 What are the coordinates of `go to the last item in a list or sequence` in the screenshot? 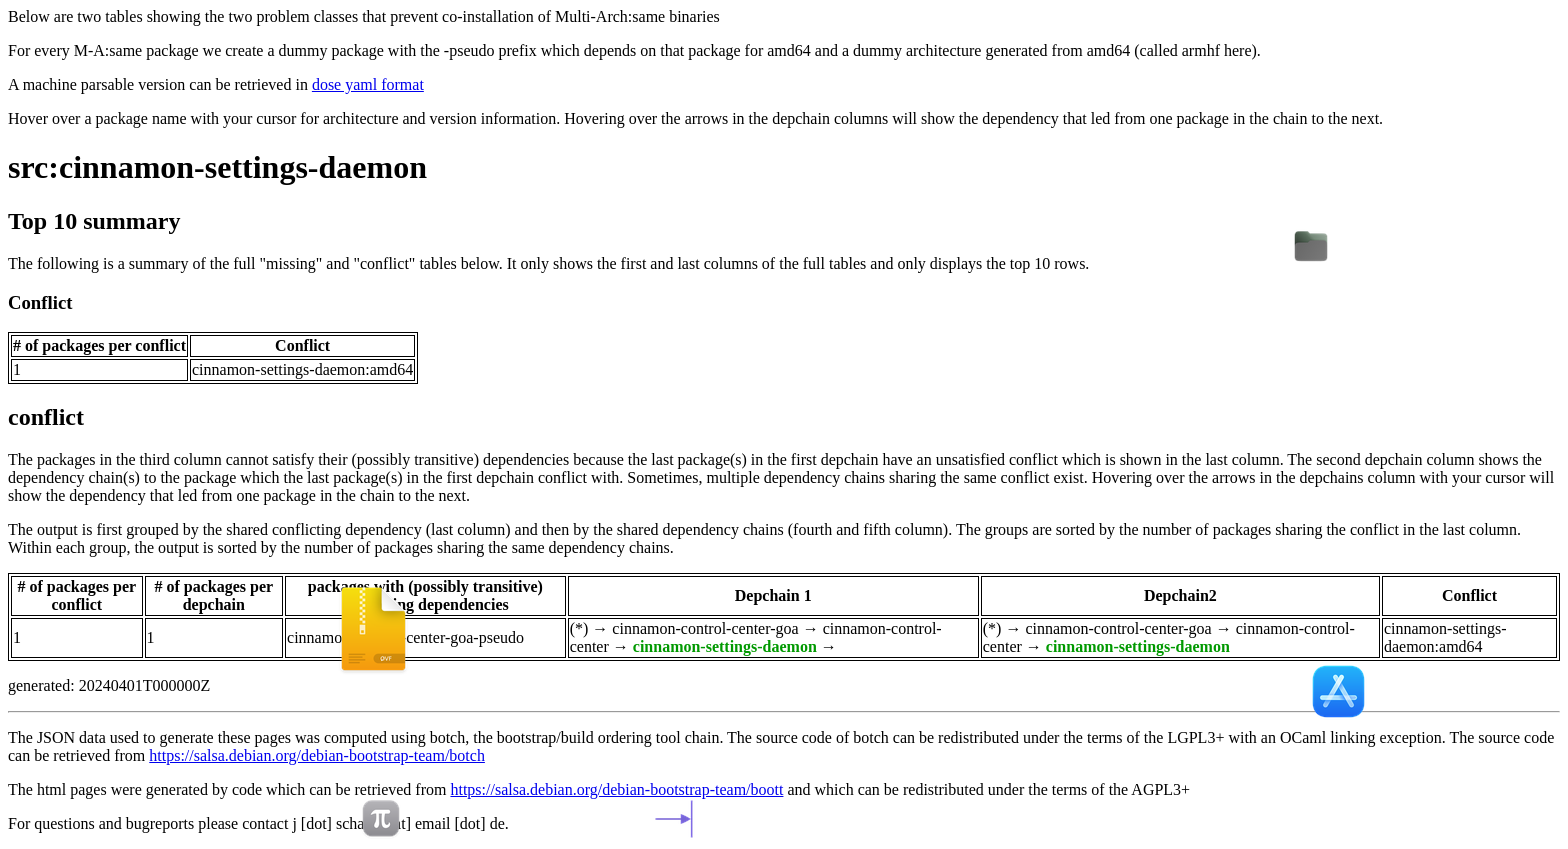 It's located at (674, 819).